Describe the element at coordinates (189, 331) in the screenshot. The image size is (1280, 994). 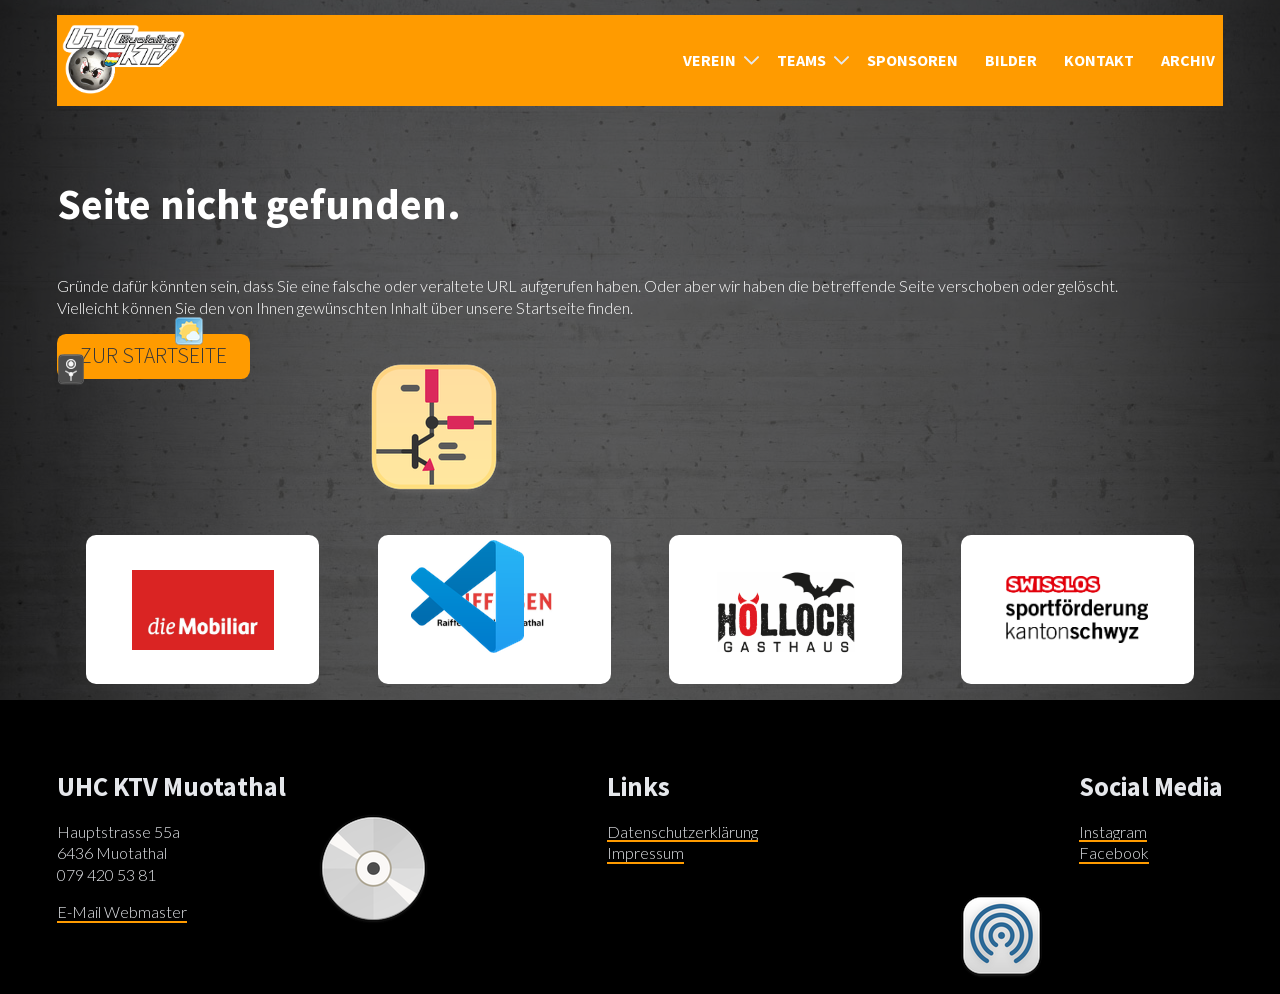
I see `open the weather app` at that location.